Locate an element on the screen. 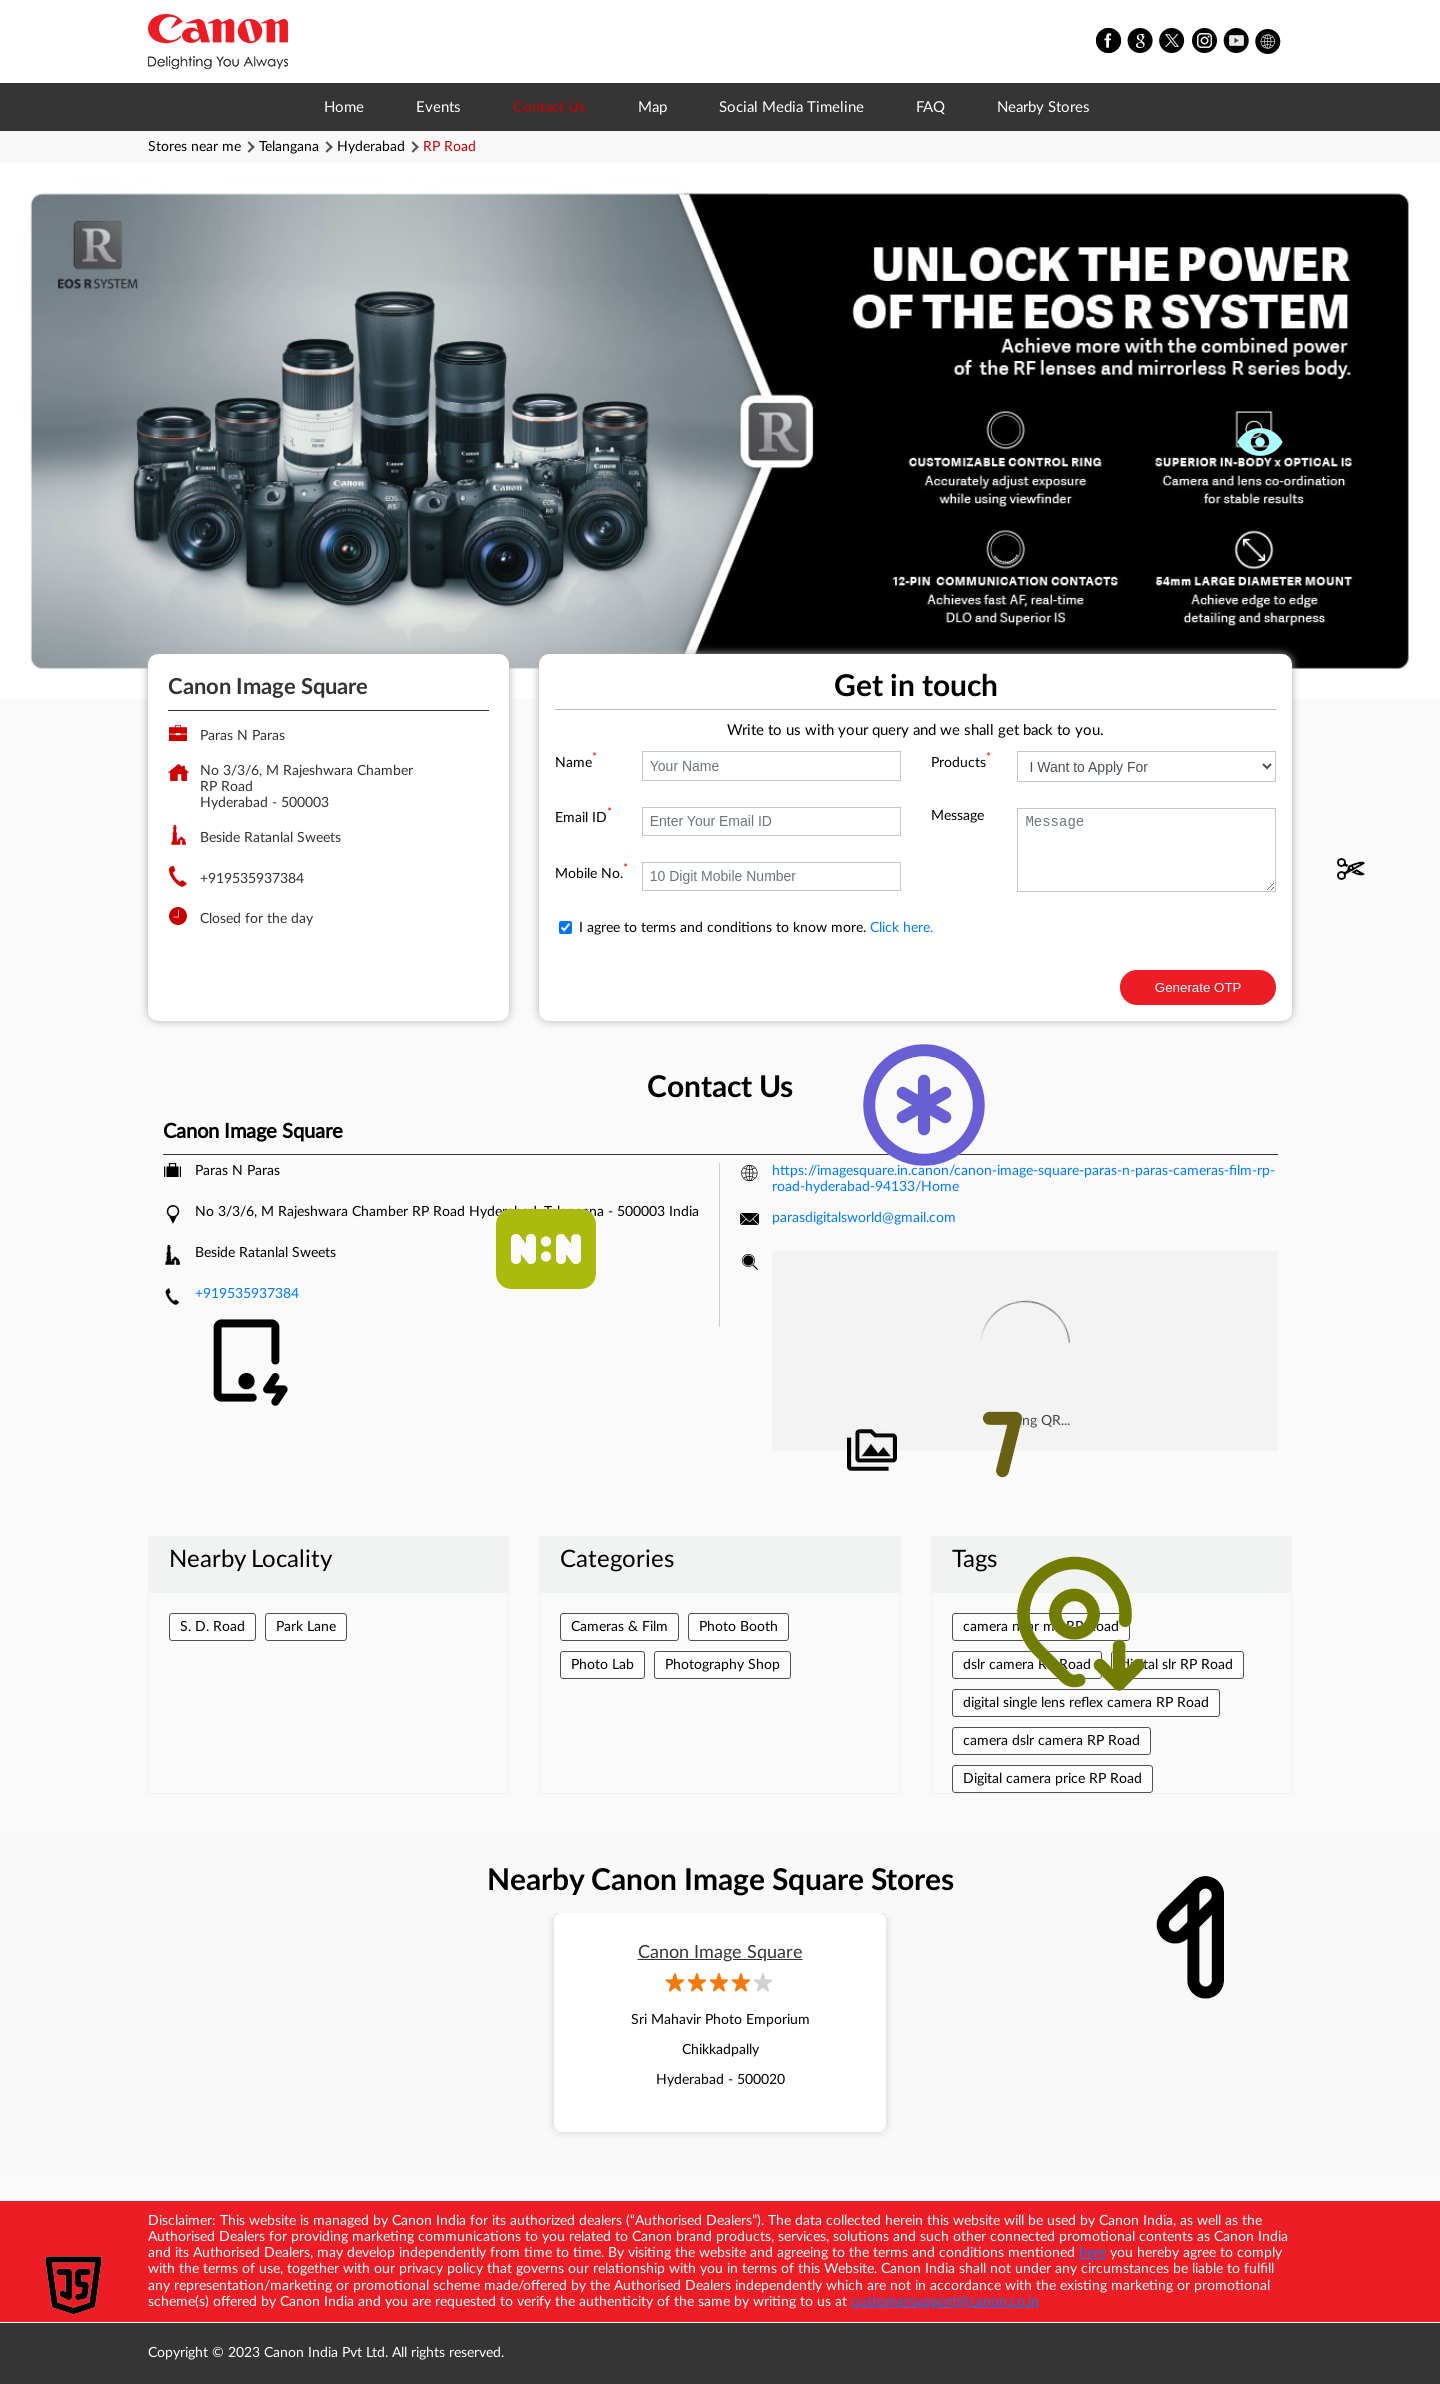 The height and width of the screenshot is (2384, 1440). access google one subscription settings is located at coordinates (1199, 1937).